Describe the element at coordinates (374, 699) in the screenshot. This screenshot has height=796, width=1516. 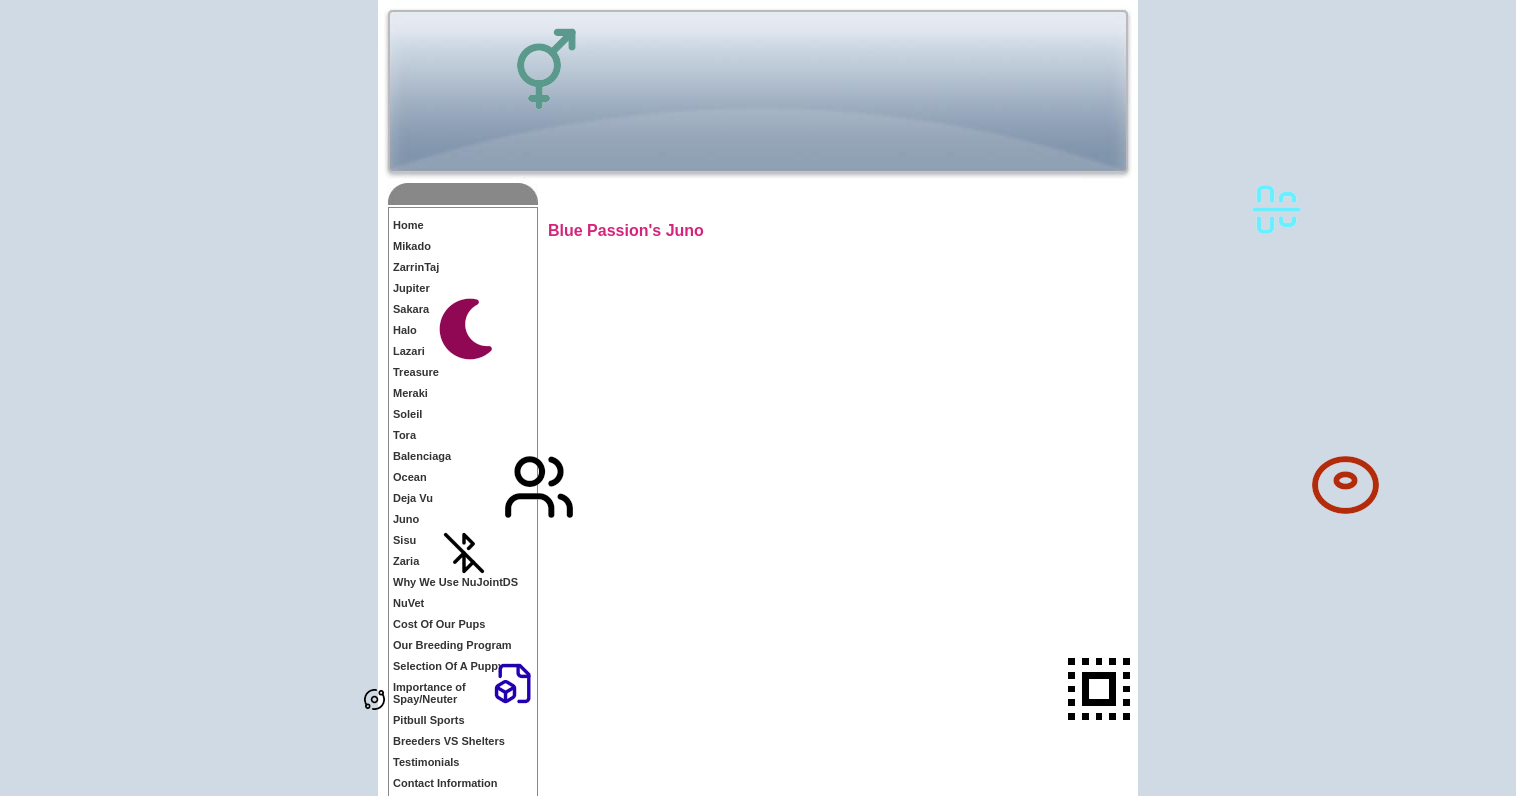
I see `view orbital or satellite tracking` at that location.